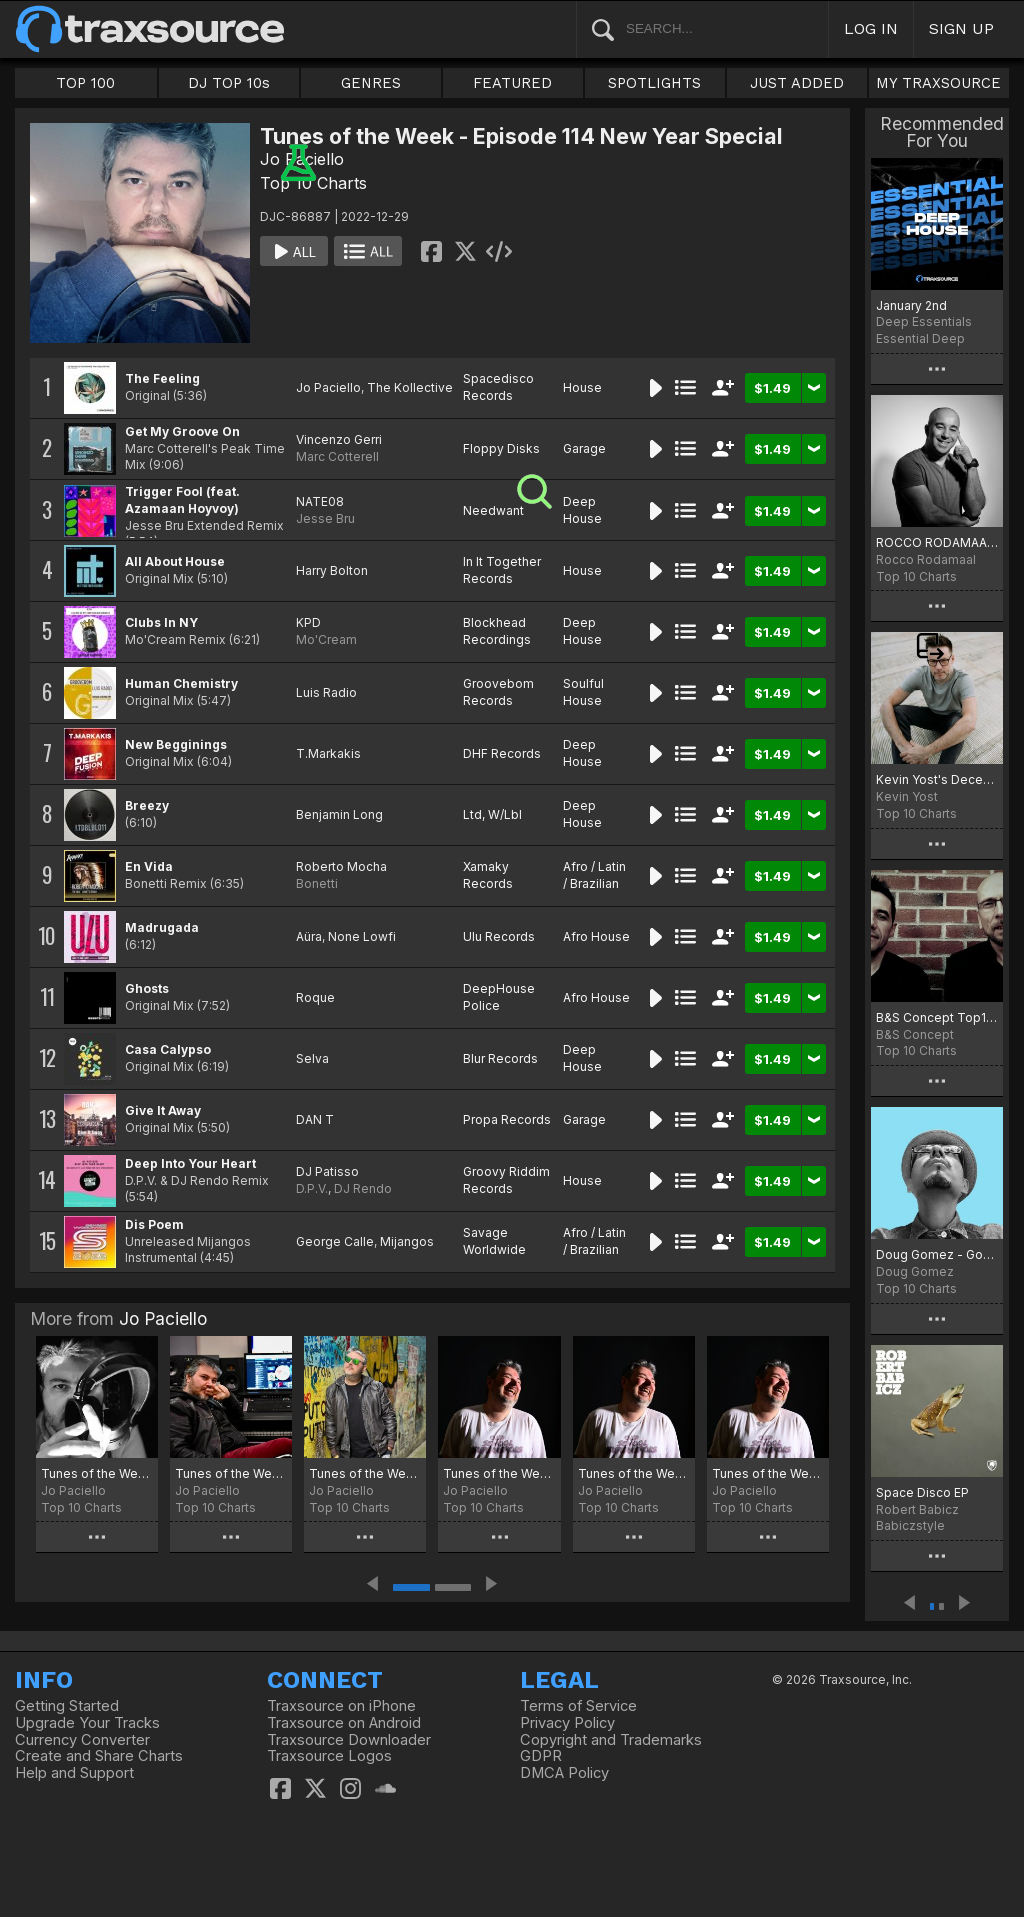  I want to click on pull changes from a remote repository, so click(929, 647).